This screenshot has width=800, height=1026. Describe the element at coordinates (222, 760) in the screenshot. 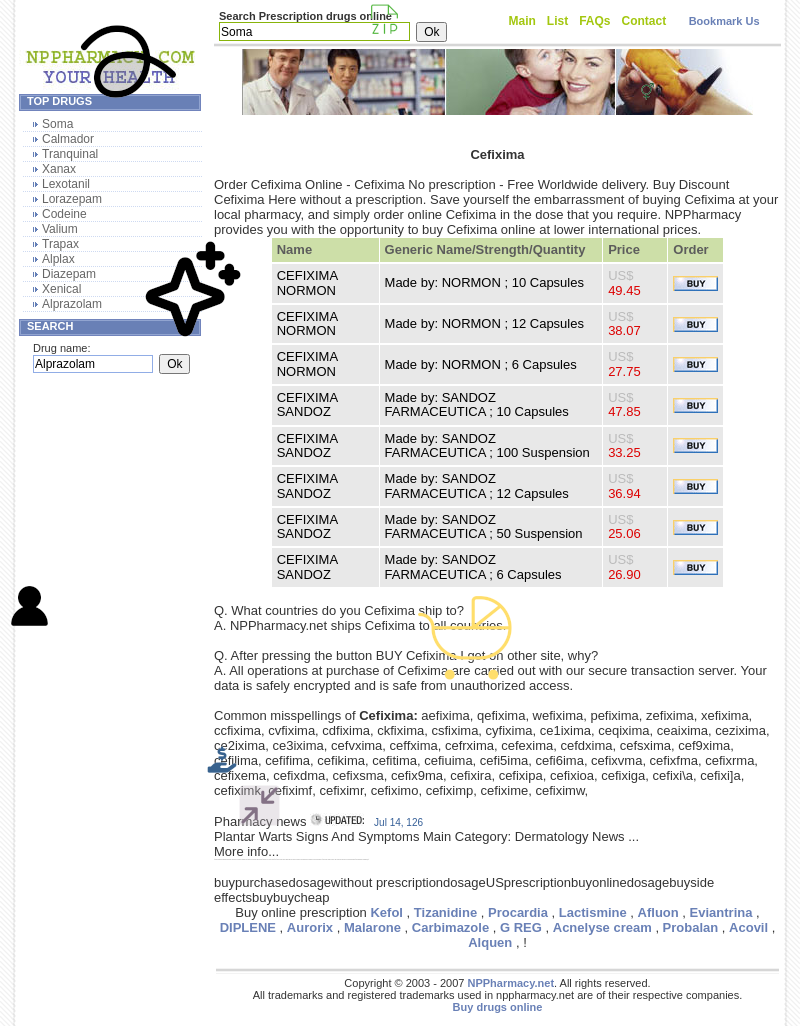

I see `make a payment or donation` at that location.